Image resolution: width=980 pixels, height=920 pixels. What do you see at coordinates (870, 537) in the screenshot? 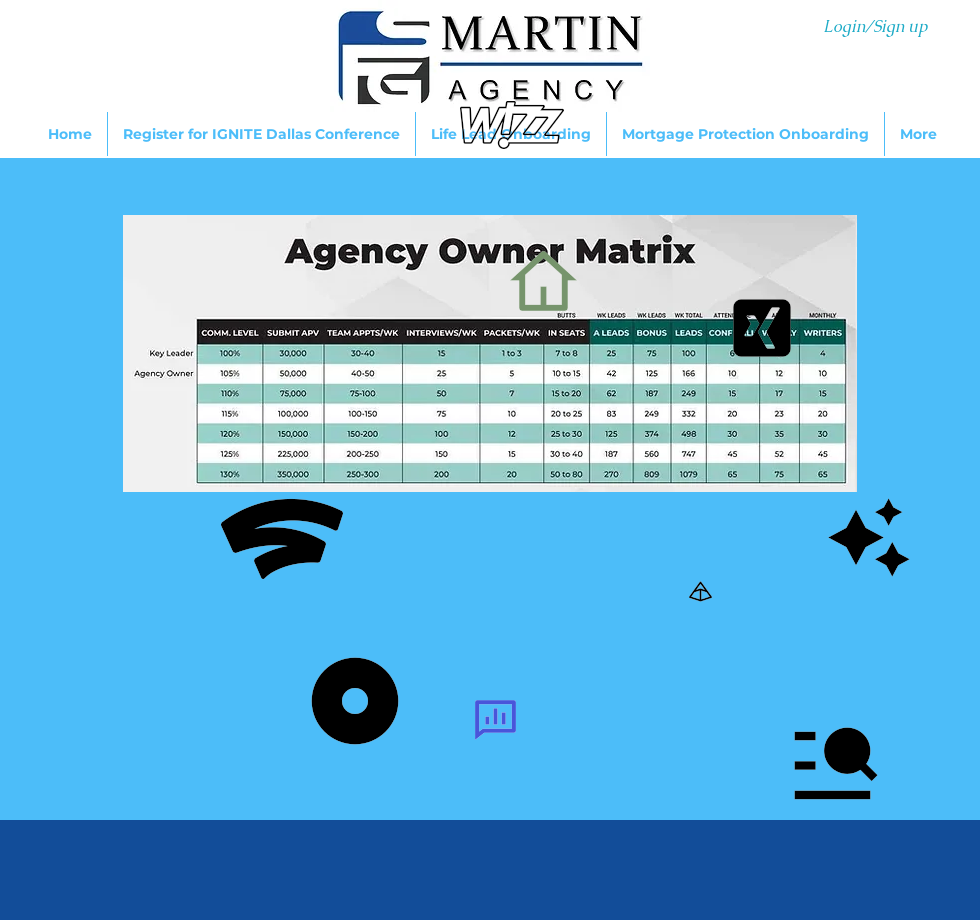
I see `indicates AI-generated or enhanced content` at bounding box center [870, 537].